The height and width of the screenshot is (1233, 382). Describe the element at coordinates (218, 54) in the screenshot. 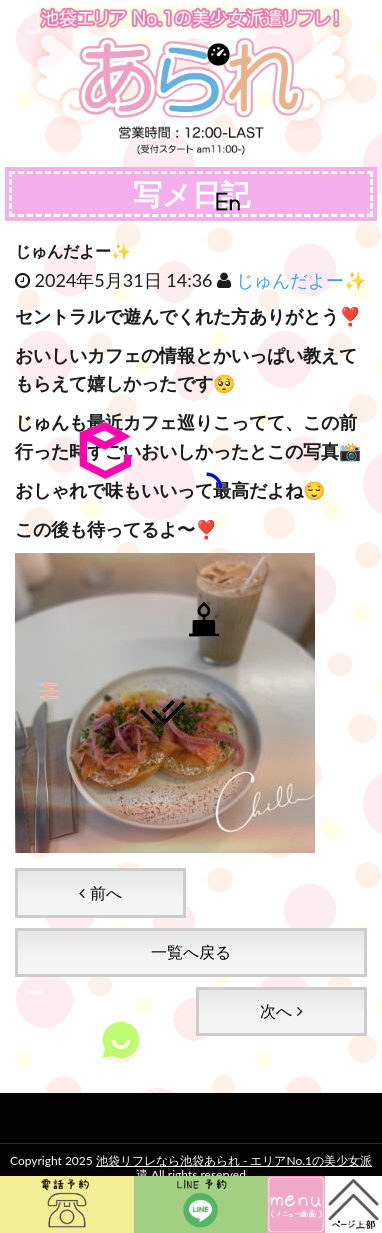

I see `open dashboard or control panel` at that location.